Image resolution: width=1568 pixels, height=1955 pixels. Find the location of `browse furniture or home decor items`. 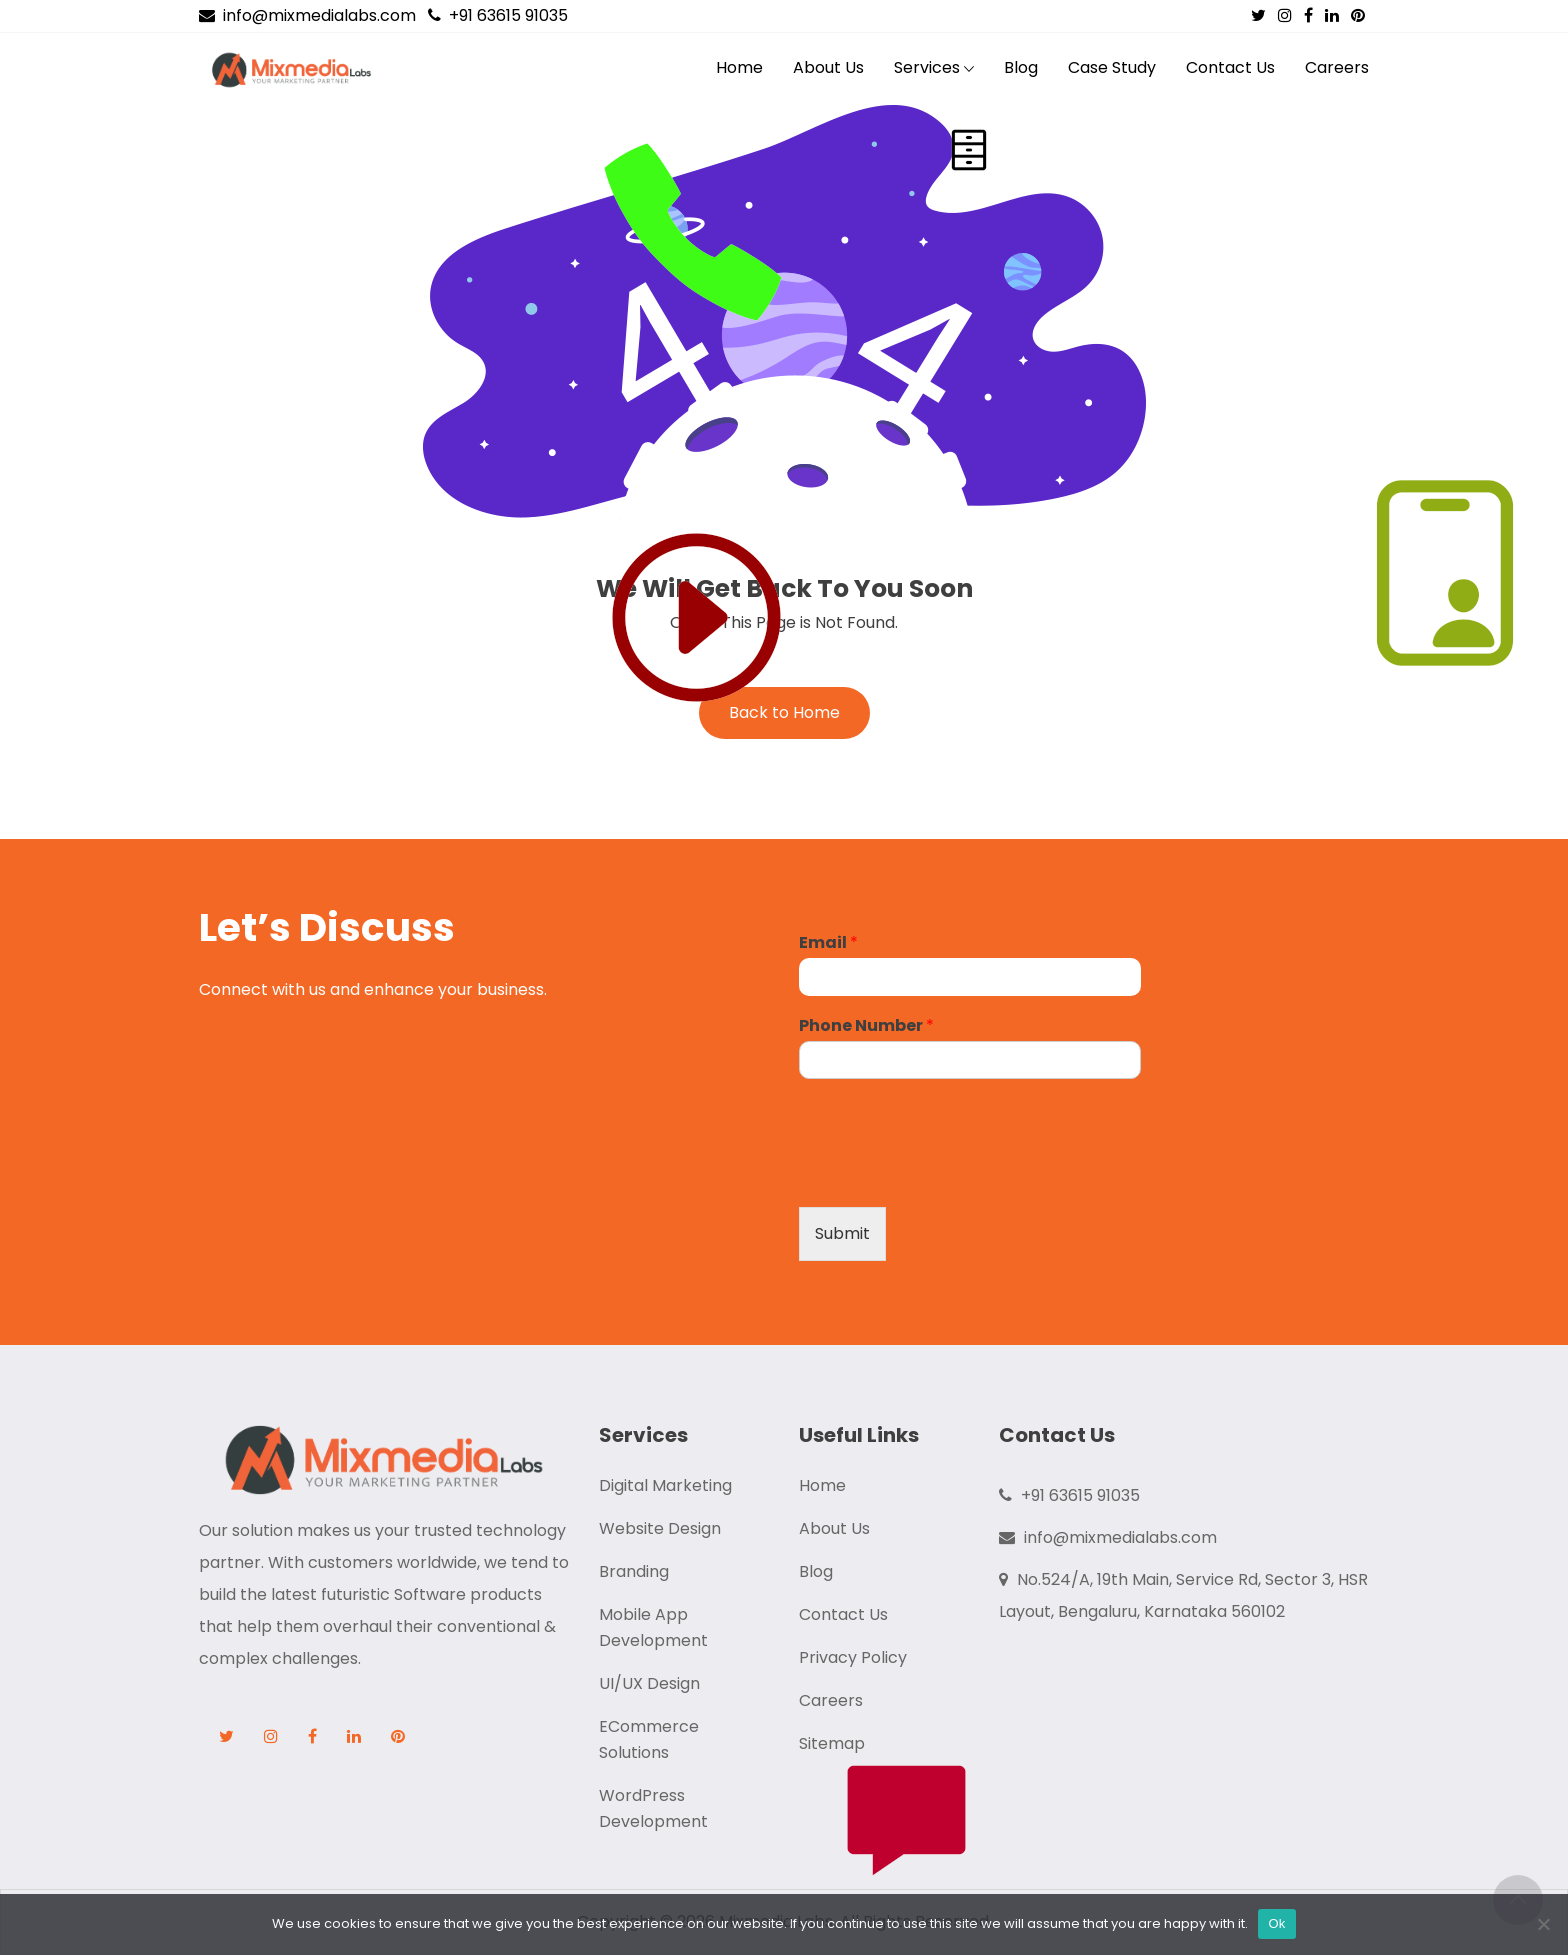

browse furniture or home decor items is located at coordinates (969, 150).